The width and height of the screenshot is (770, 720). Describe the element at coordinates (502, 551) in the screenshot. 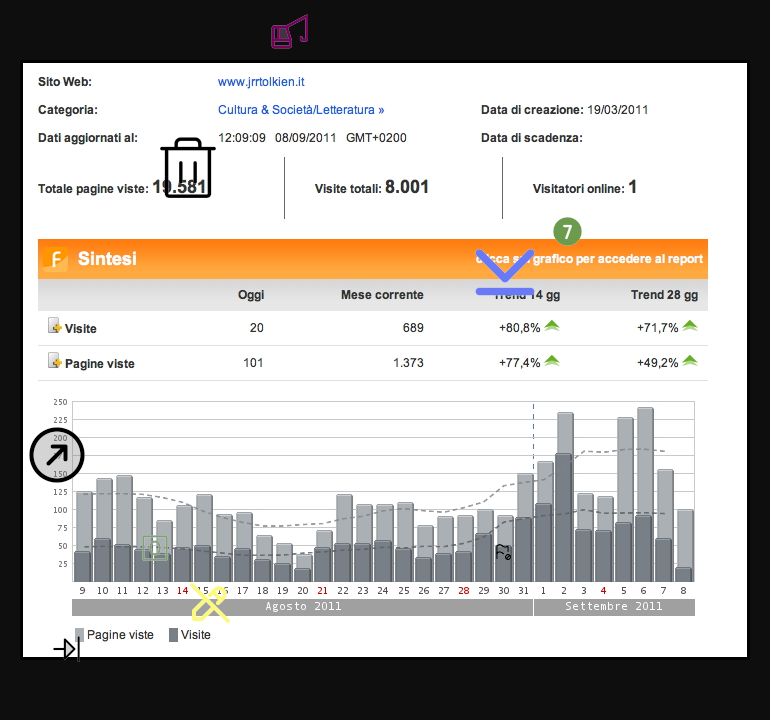

I see `cancel or remove a flagged item` at that location.